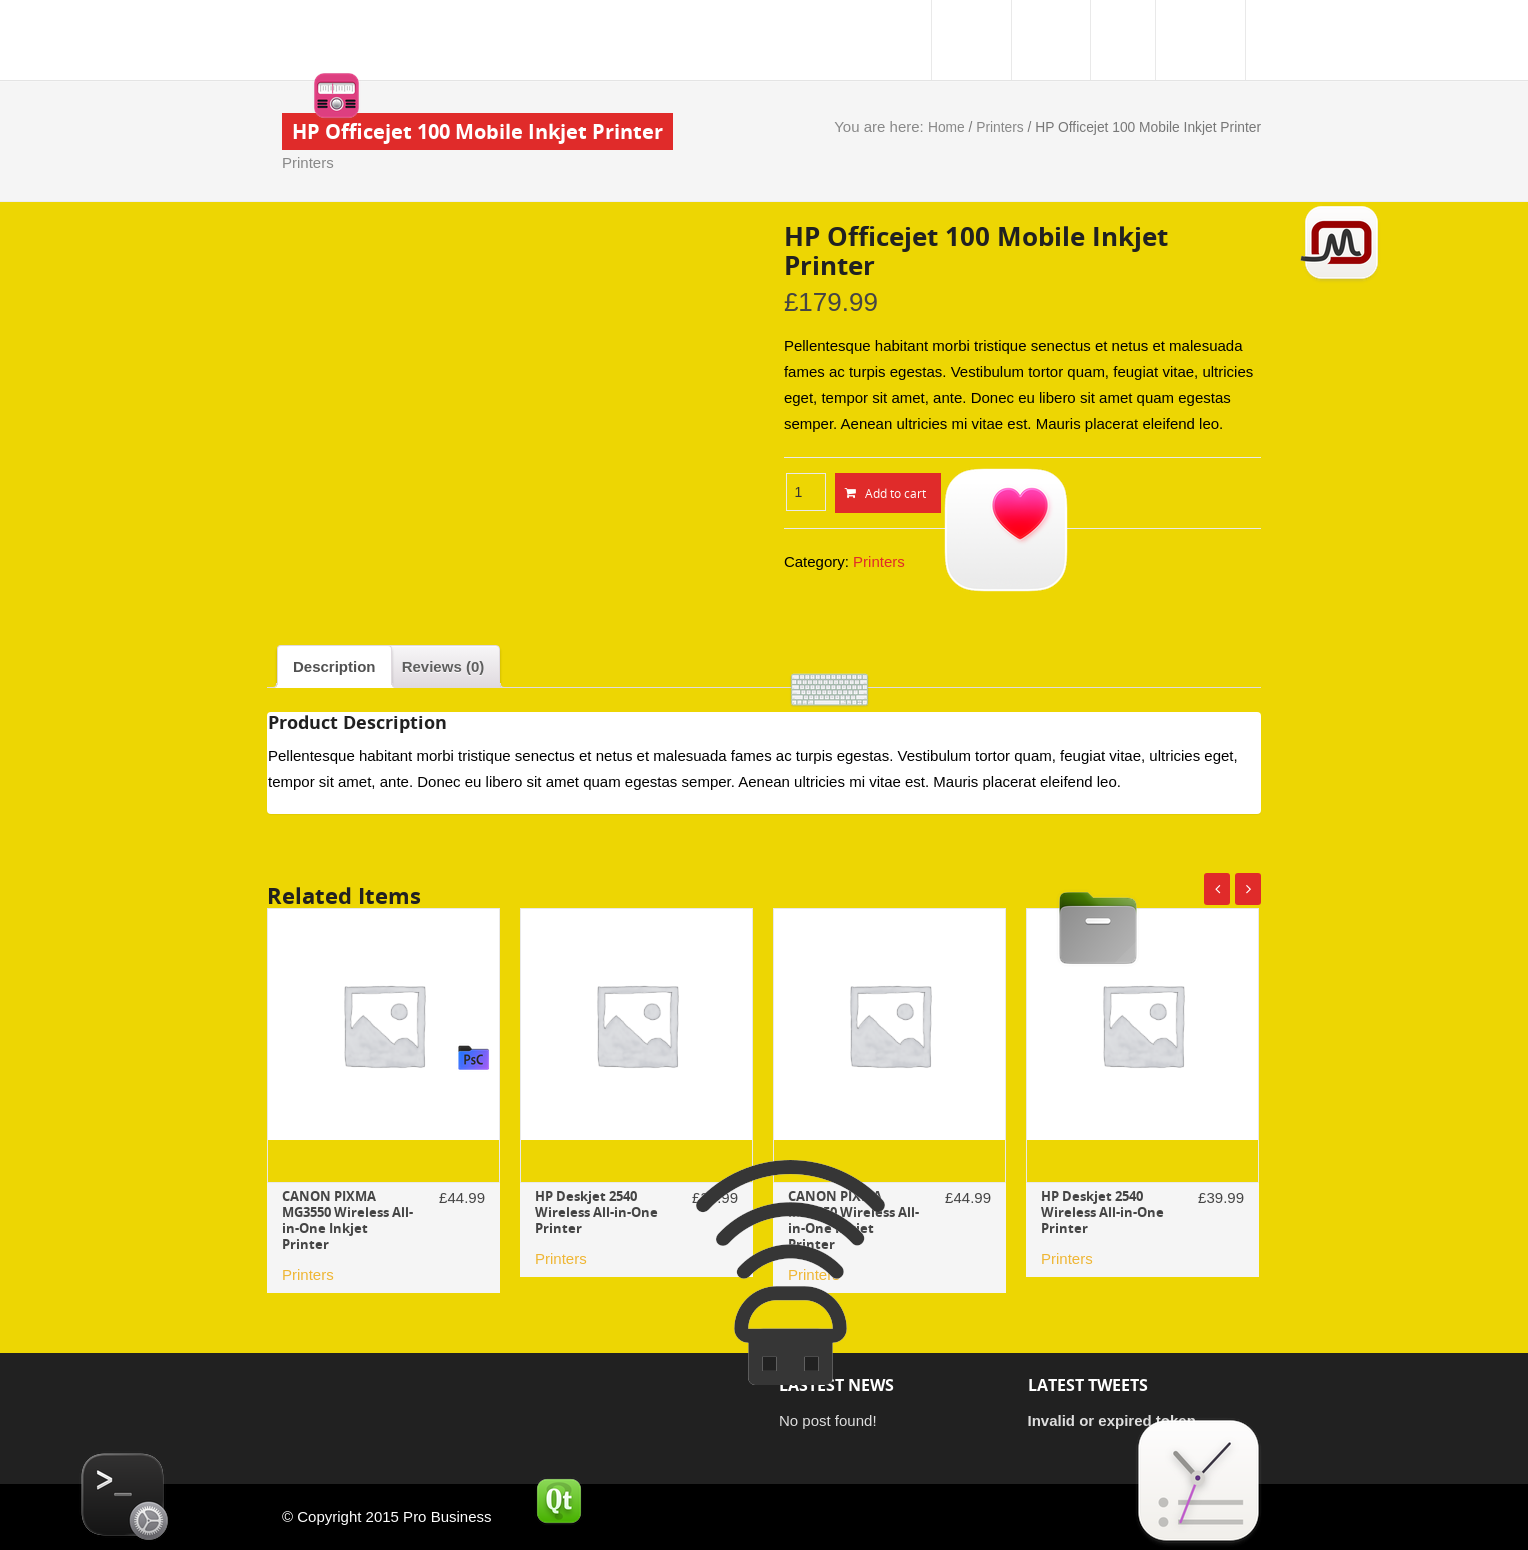  Describe the element at coordinates (559, 1501) in the screenshot. I see `open Qt Assistant documentation browser` at that location.